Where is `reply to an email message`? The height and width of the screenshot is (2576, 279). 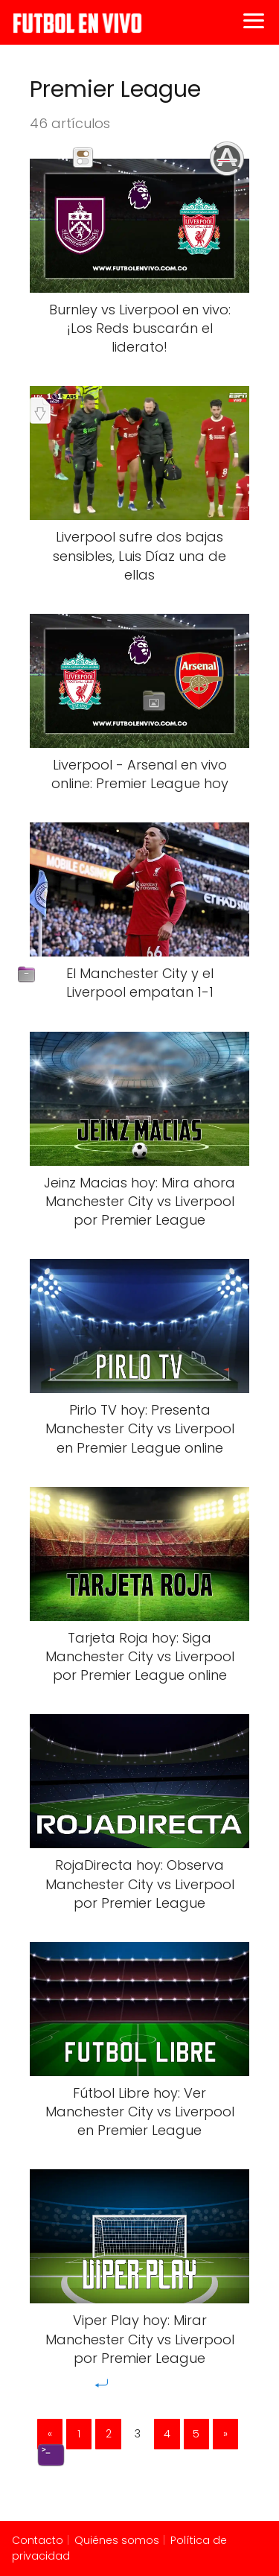 reply to an email message is located at coordinates (101, 2382).